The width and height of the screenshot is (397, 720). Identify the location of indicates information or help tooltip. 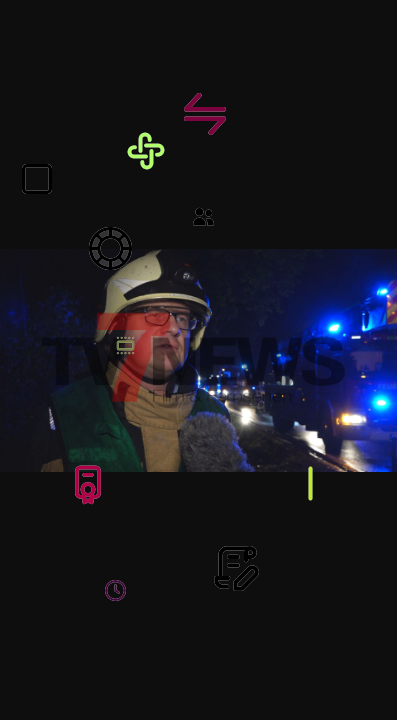
(310, 483).